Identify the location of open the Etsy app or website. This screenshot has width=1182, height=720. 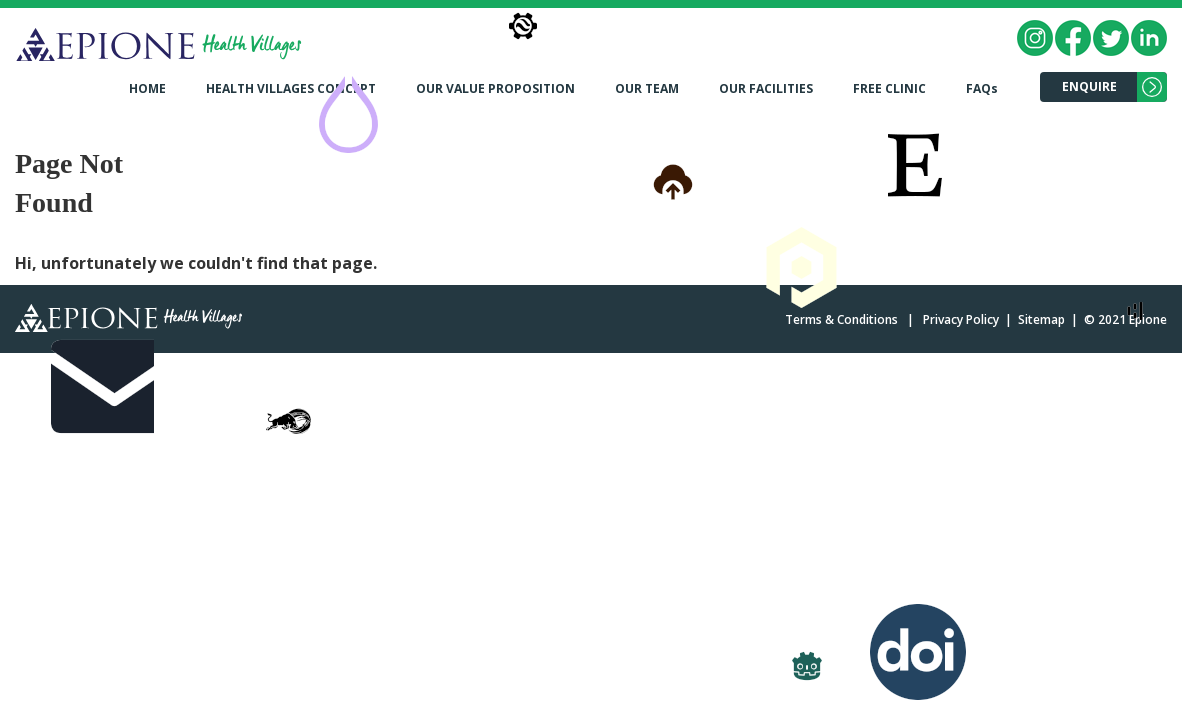
(915, 165).